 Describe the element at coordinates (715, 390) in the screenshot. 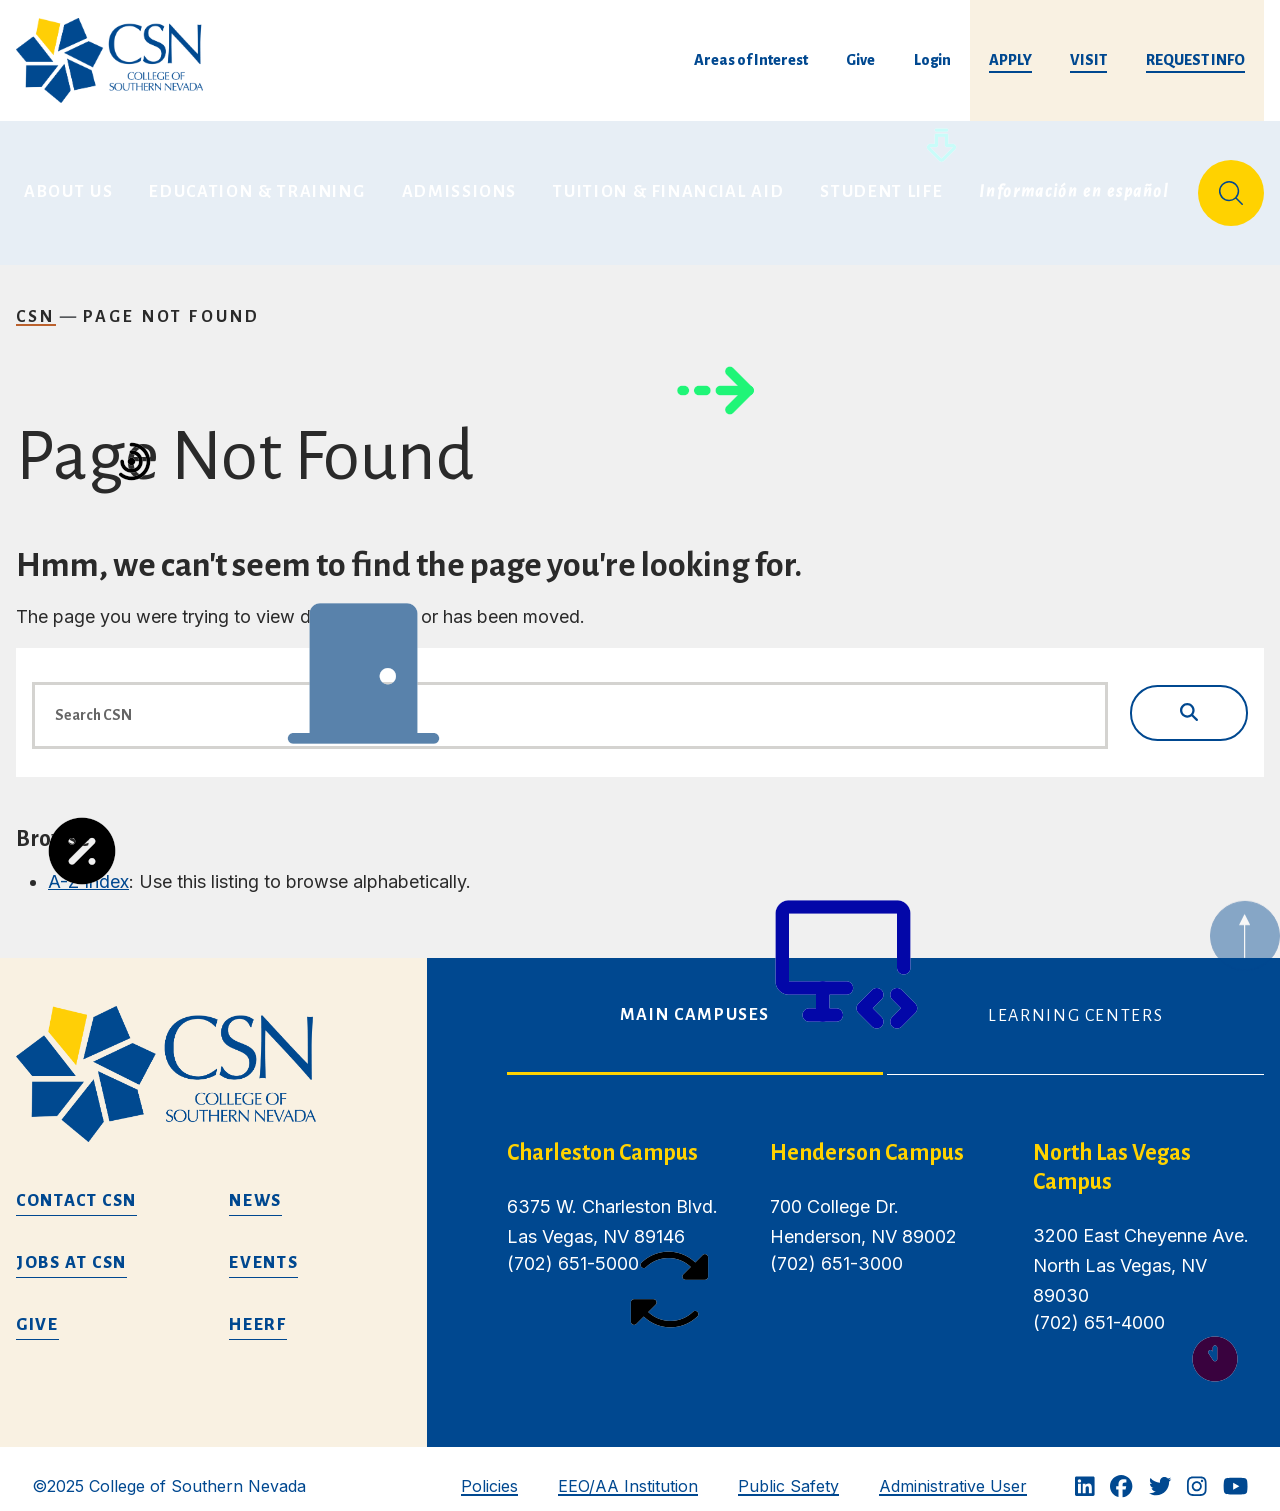

I see `continue to next step` at that location.